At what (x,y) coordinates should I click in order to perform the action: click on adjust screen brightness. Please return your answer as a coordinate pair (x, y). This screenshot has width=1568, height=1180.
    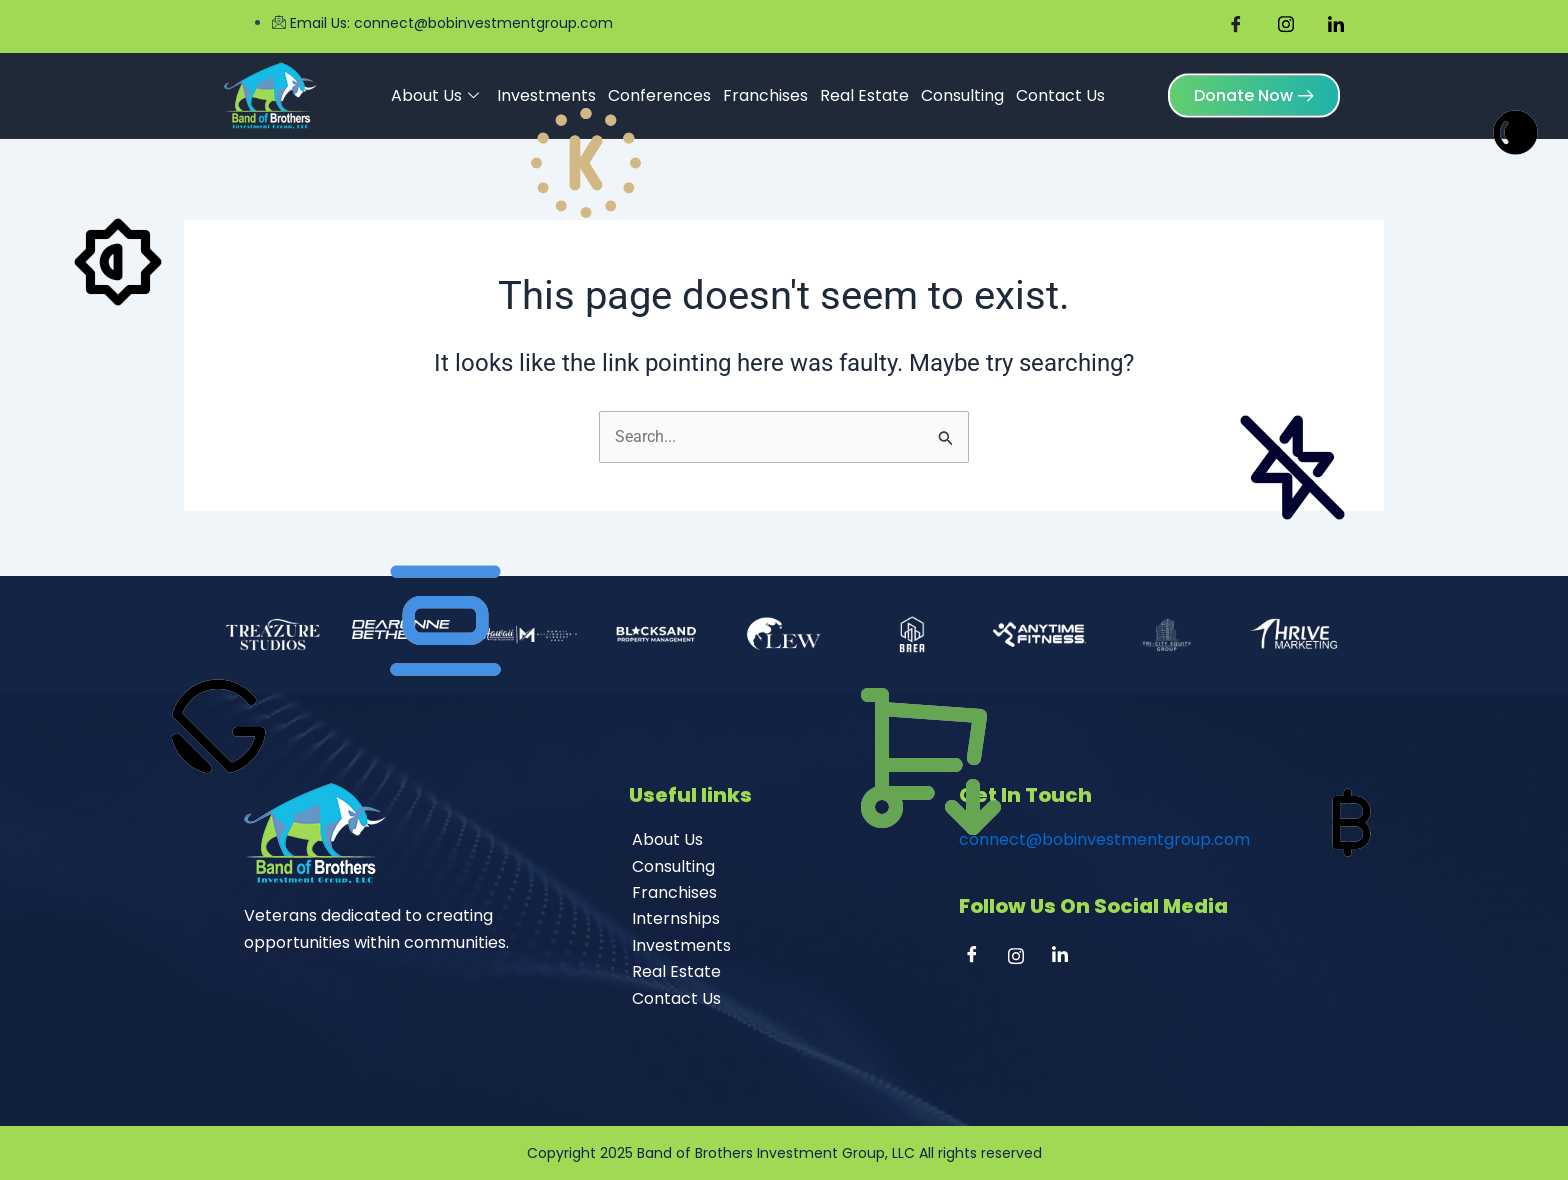
    Looking at the image, I should click on (118, 262).